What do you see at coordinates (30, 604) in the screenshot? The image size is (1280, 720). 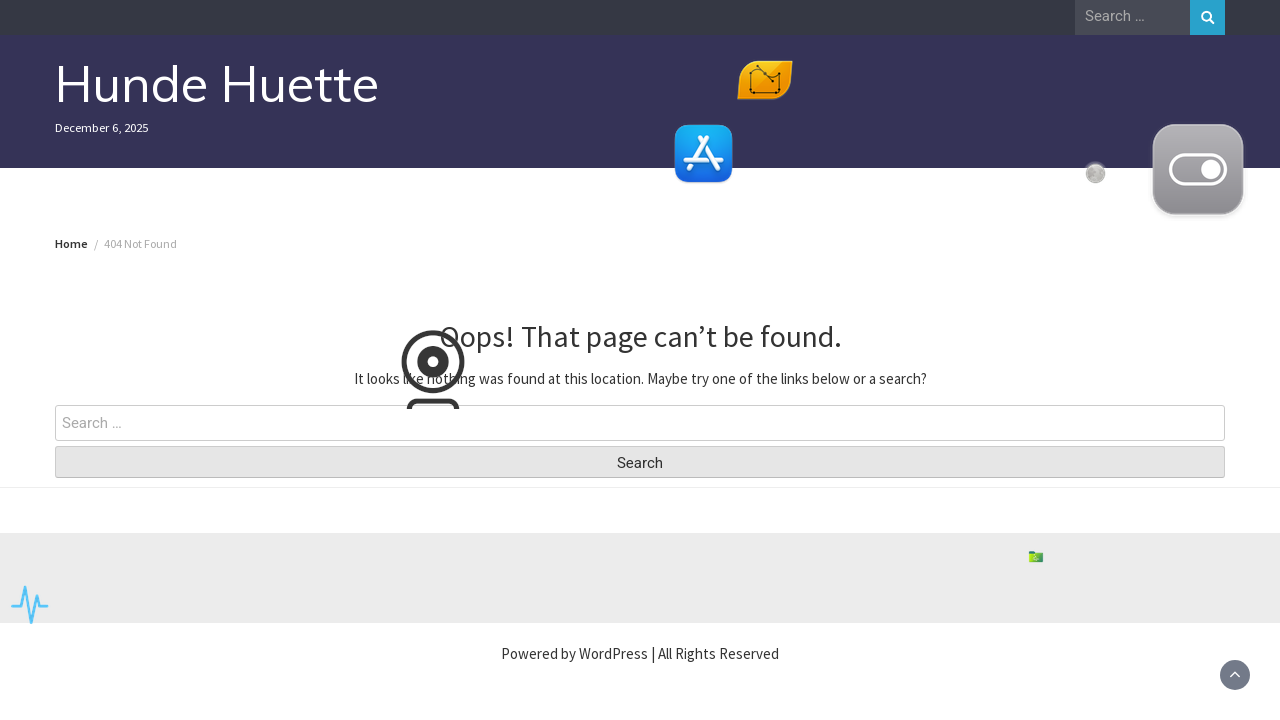 I see `view system activity or performance trace` at bounding box center [30, 604].